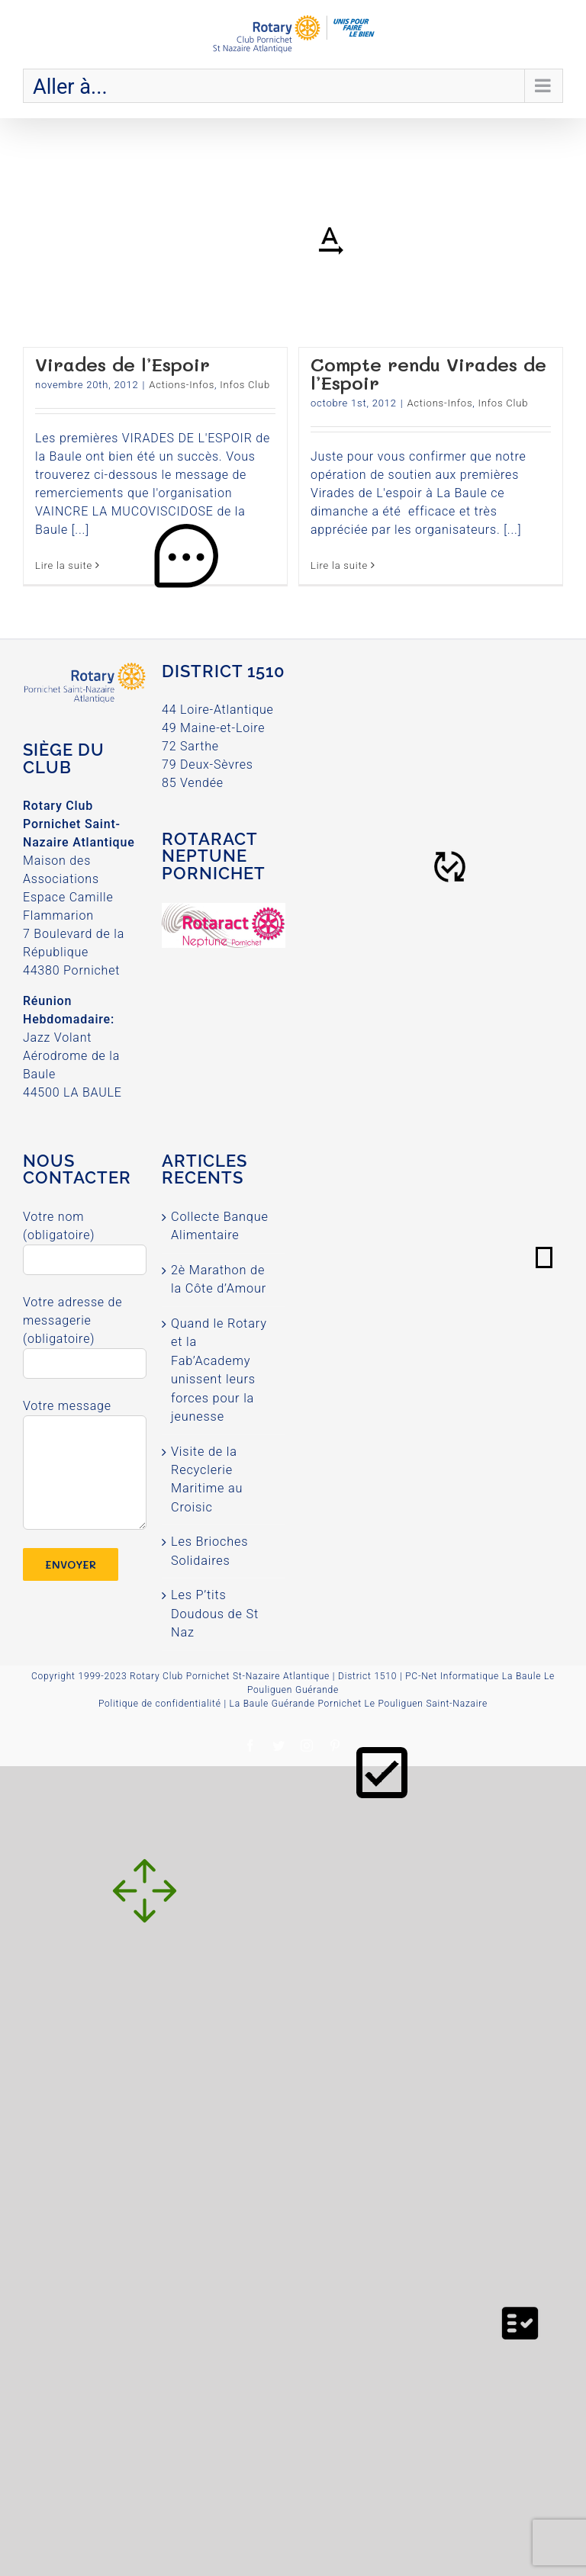 The width and height of the screenshot is (586, 2576). I want to click on expand content in all directions, so click(144, 1890).